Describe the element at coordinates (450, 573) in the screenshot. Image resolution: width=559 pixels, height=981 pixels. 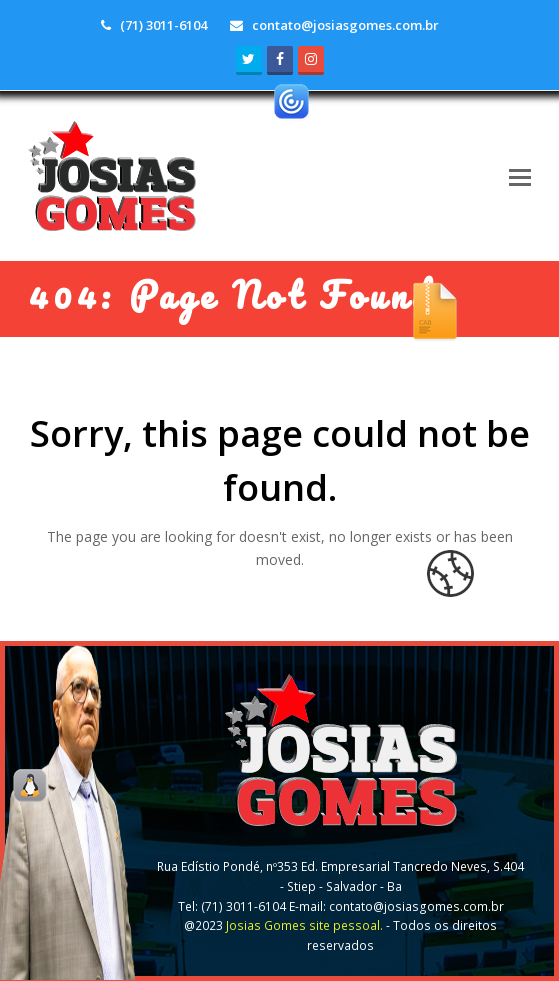
I see `access sports and activity emoji` at that location.